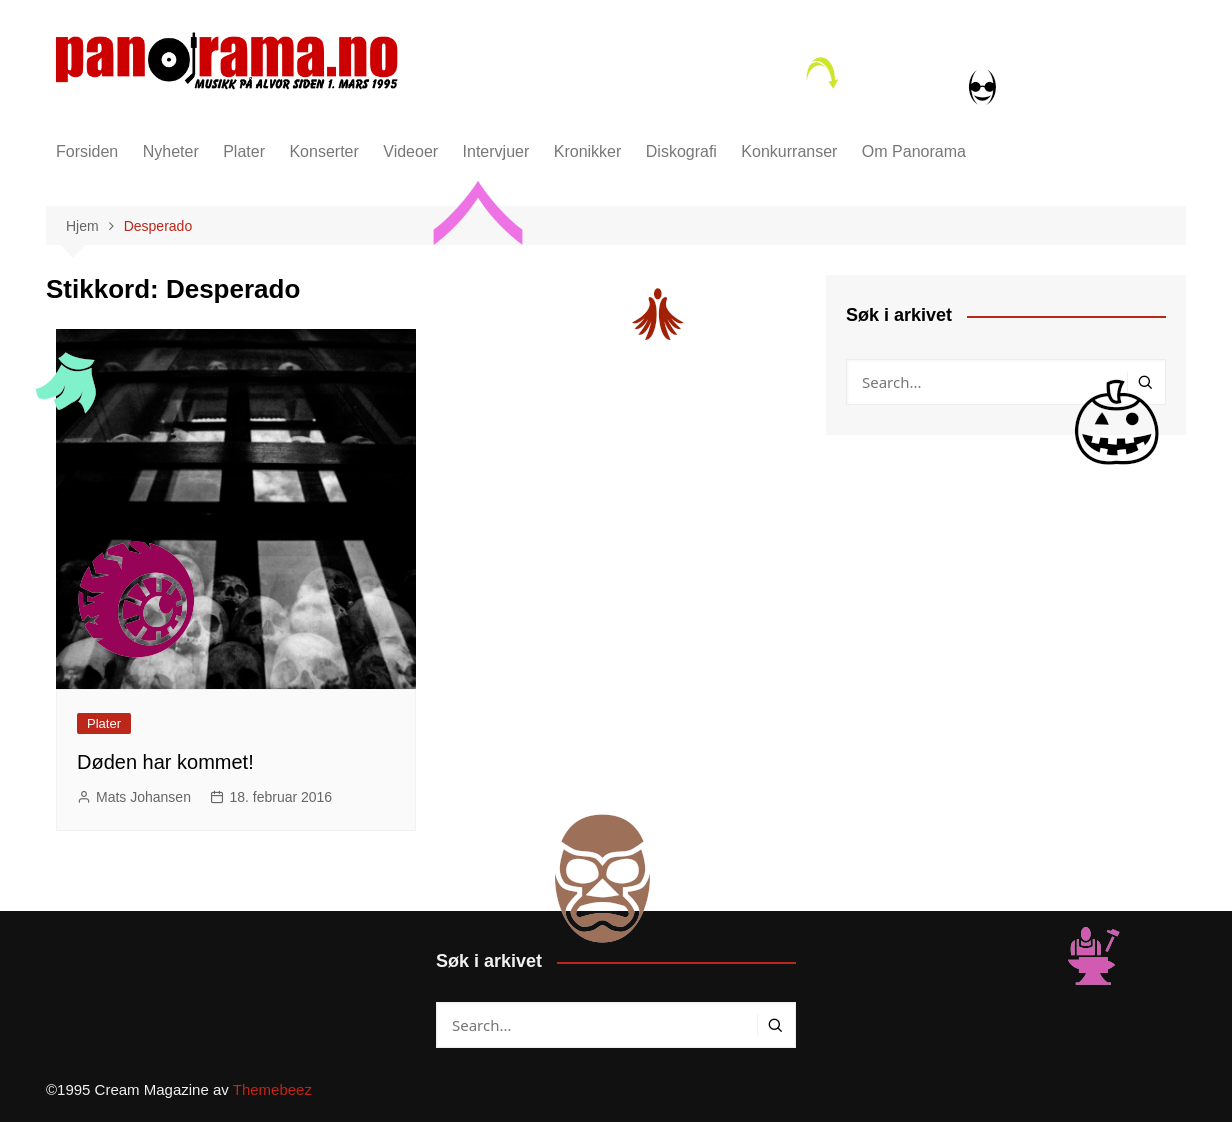 This screenshot has height=1122, width=1232. What do you see at coordinates (478, 213) in the screenshot?
I see `indicates lowest military rank (private)` at bounding box center [478, 213].